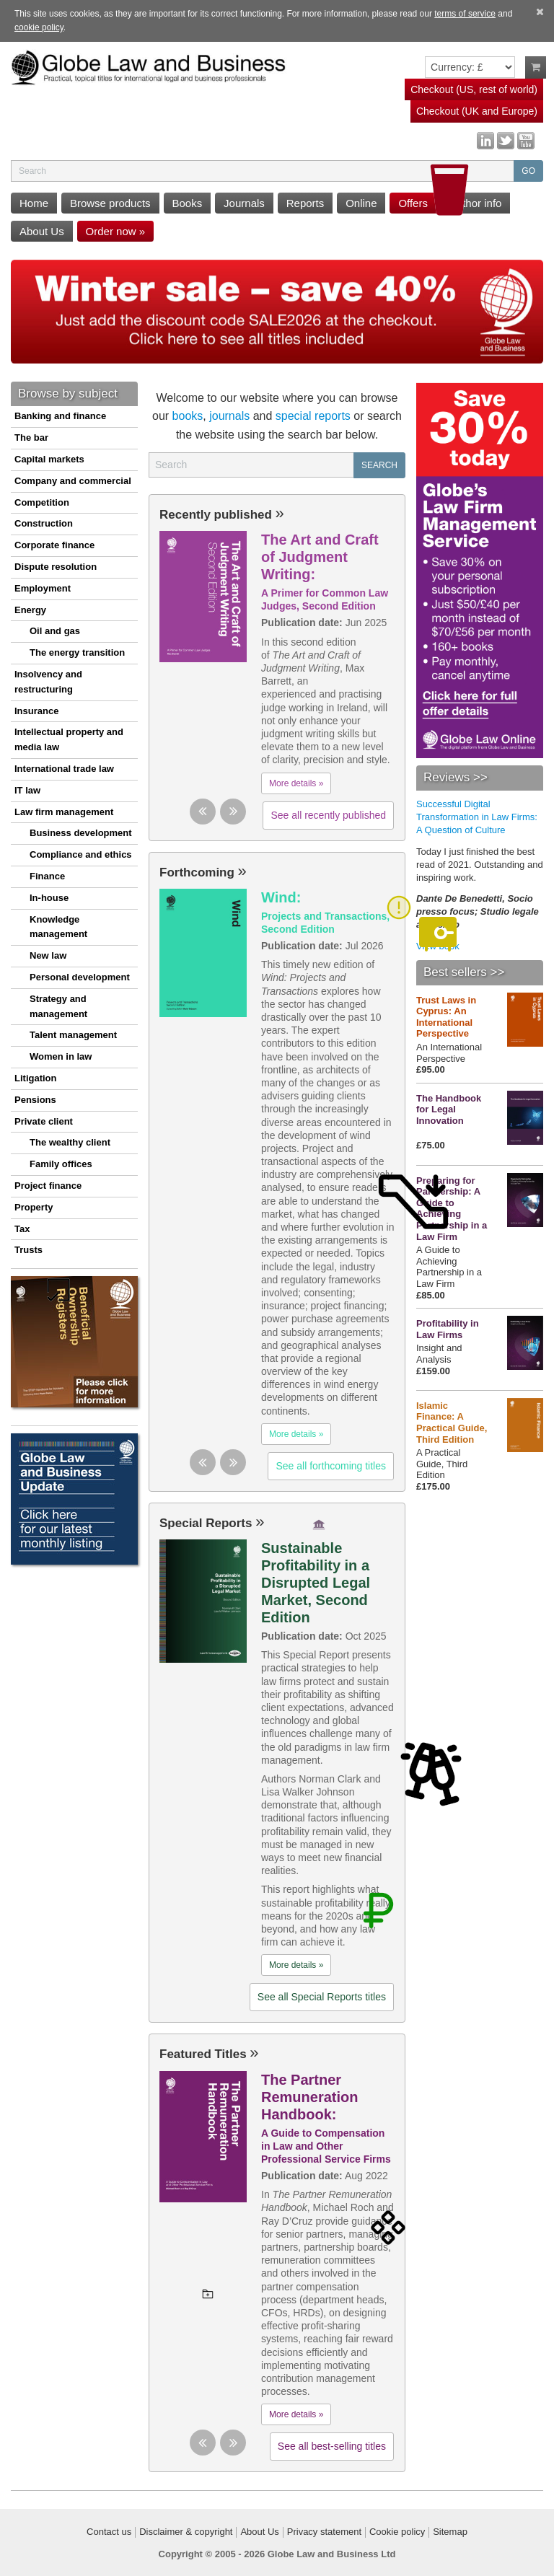 The width and height of the screenshot is (554, 2576). What do you see at coordinates (208, 2294) in the screenshot?
I see `create a new folder` at bounding box center [208, 2294].